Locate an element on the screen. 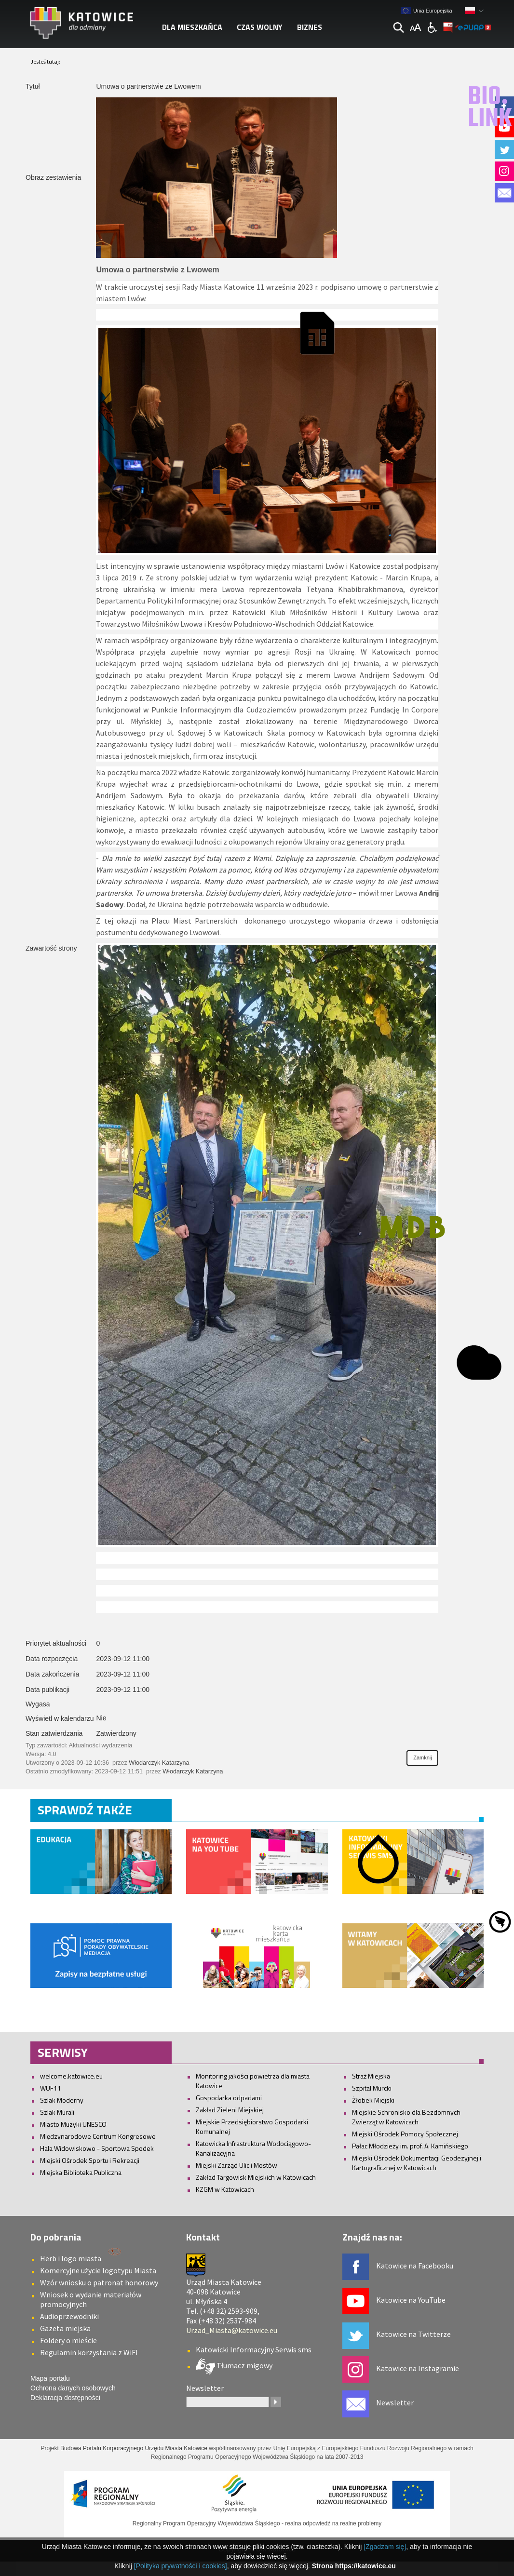 The width and height of the screenshot is (514, 2576). open DingTalk app is located at coordinates (500, 1922).